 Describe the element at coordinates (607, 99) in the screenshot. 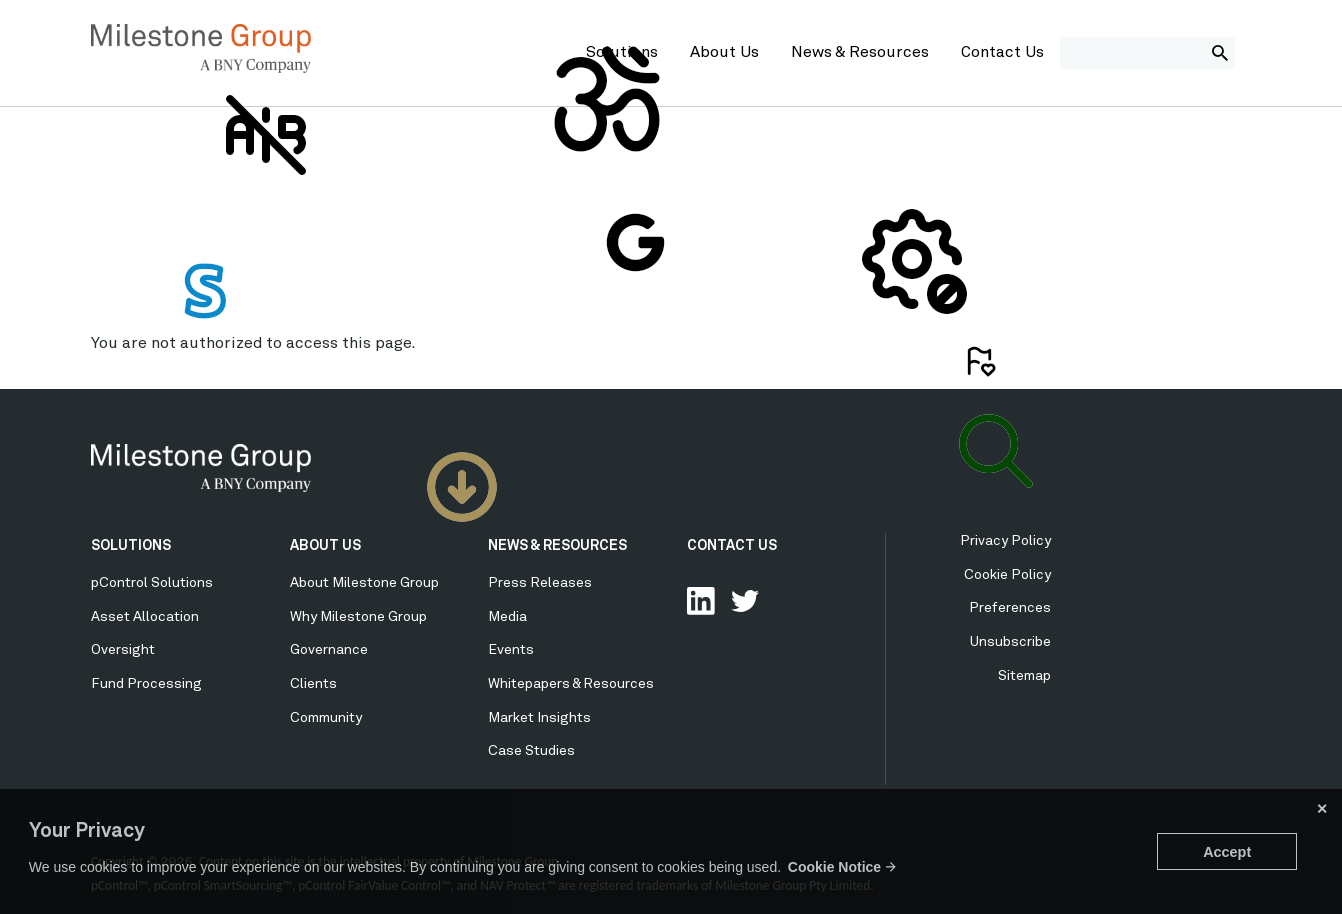

I see `indicates hinduism or hindu-related content` at that location.